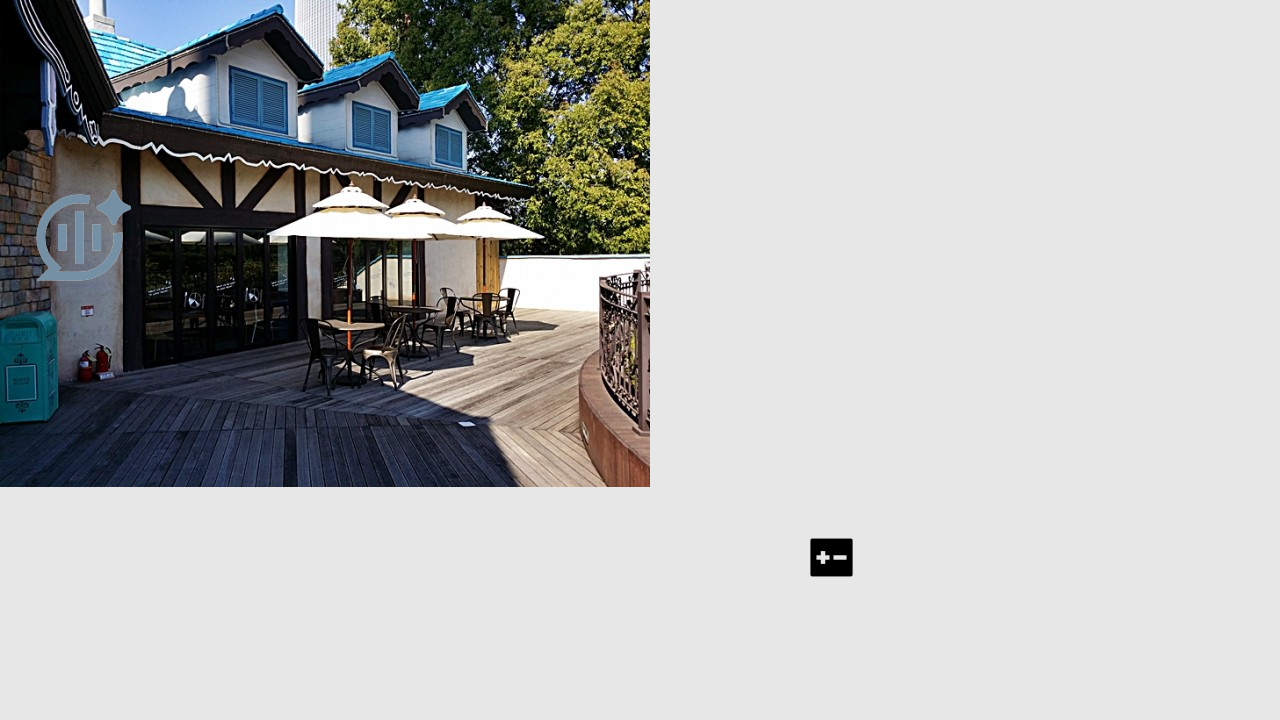  I want to click on start an AI voice conversation, so click(79, 237).